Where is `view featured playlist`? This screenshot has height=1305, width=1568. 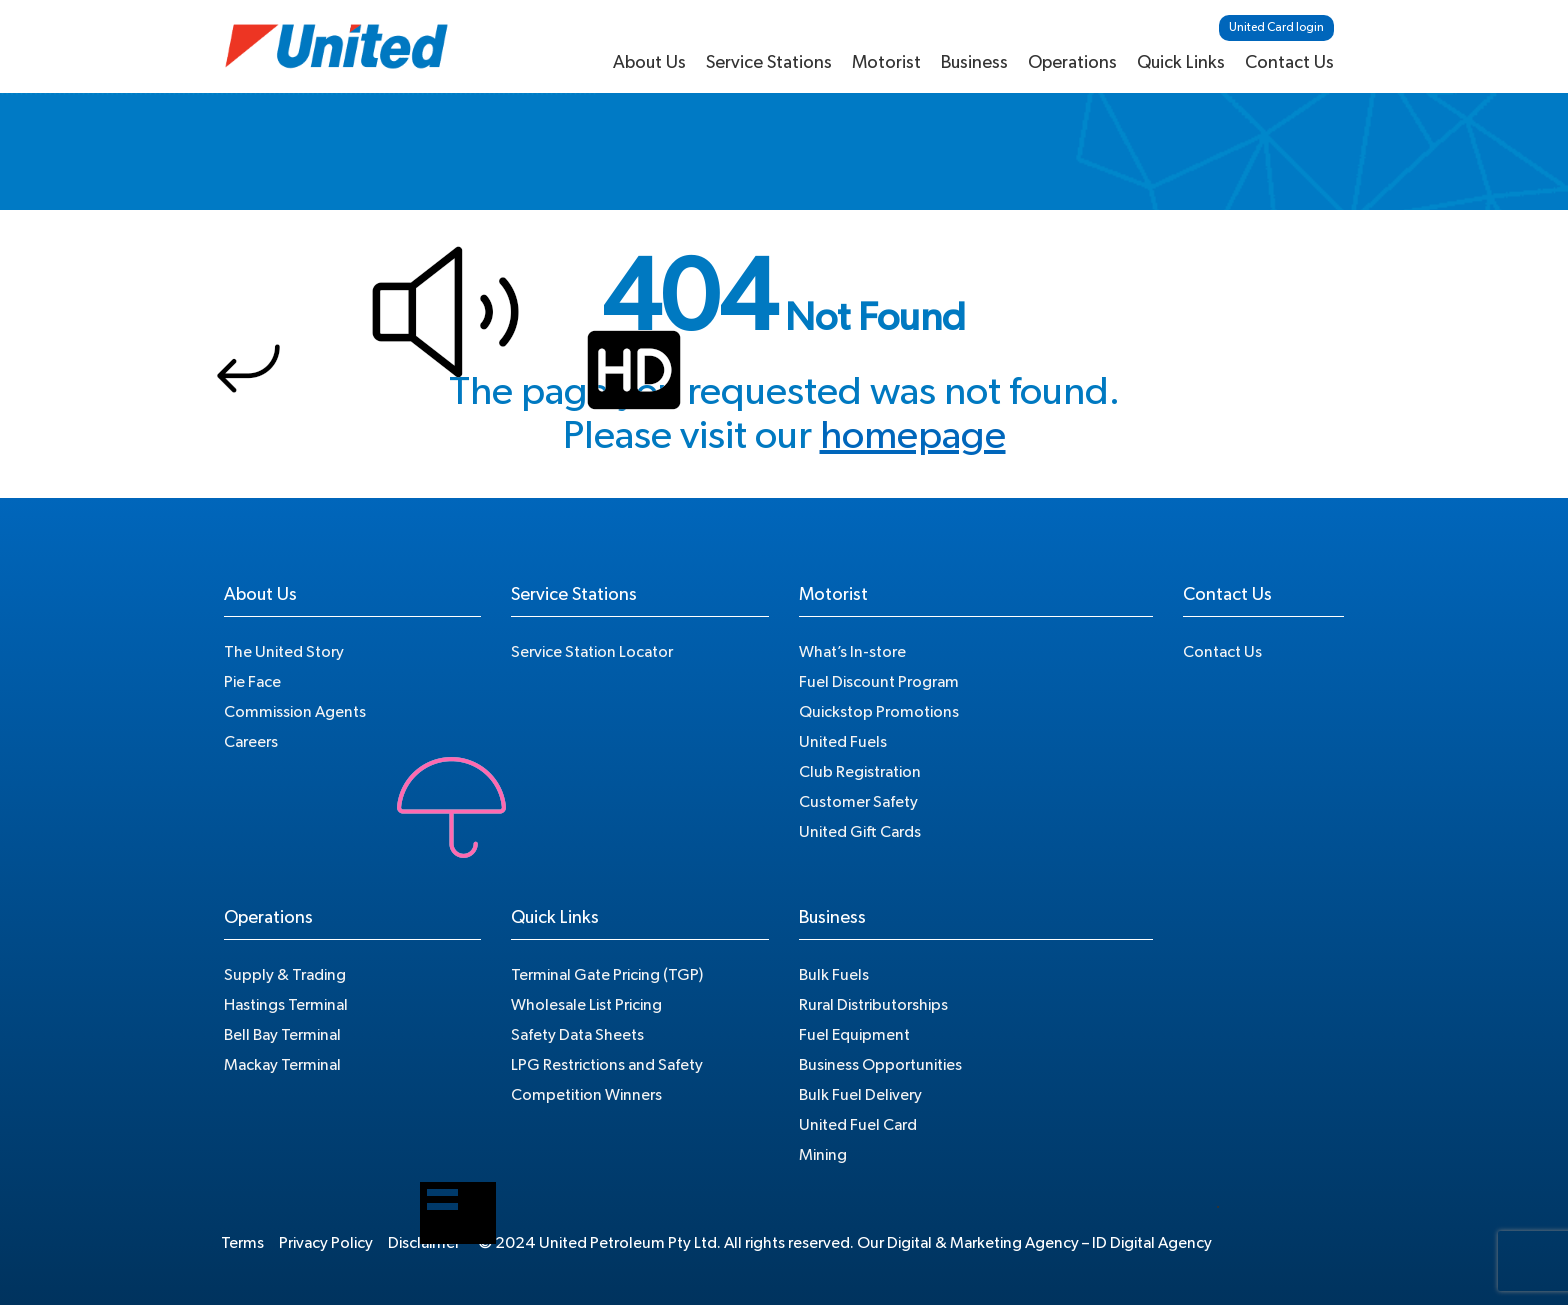 view featured playlist is located at coordinates (458, 1213).